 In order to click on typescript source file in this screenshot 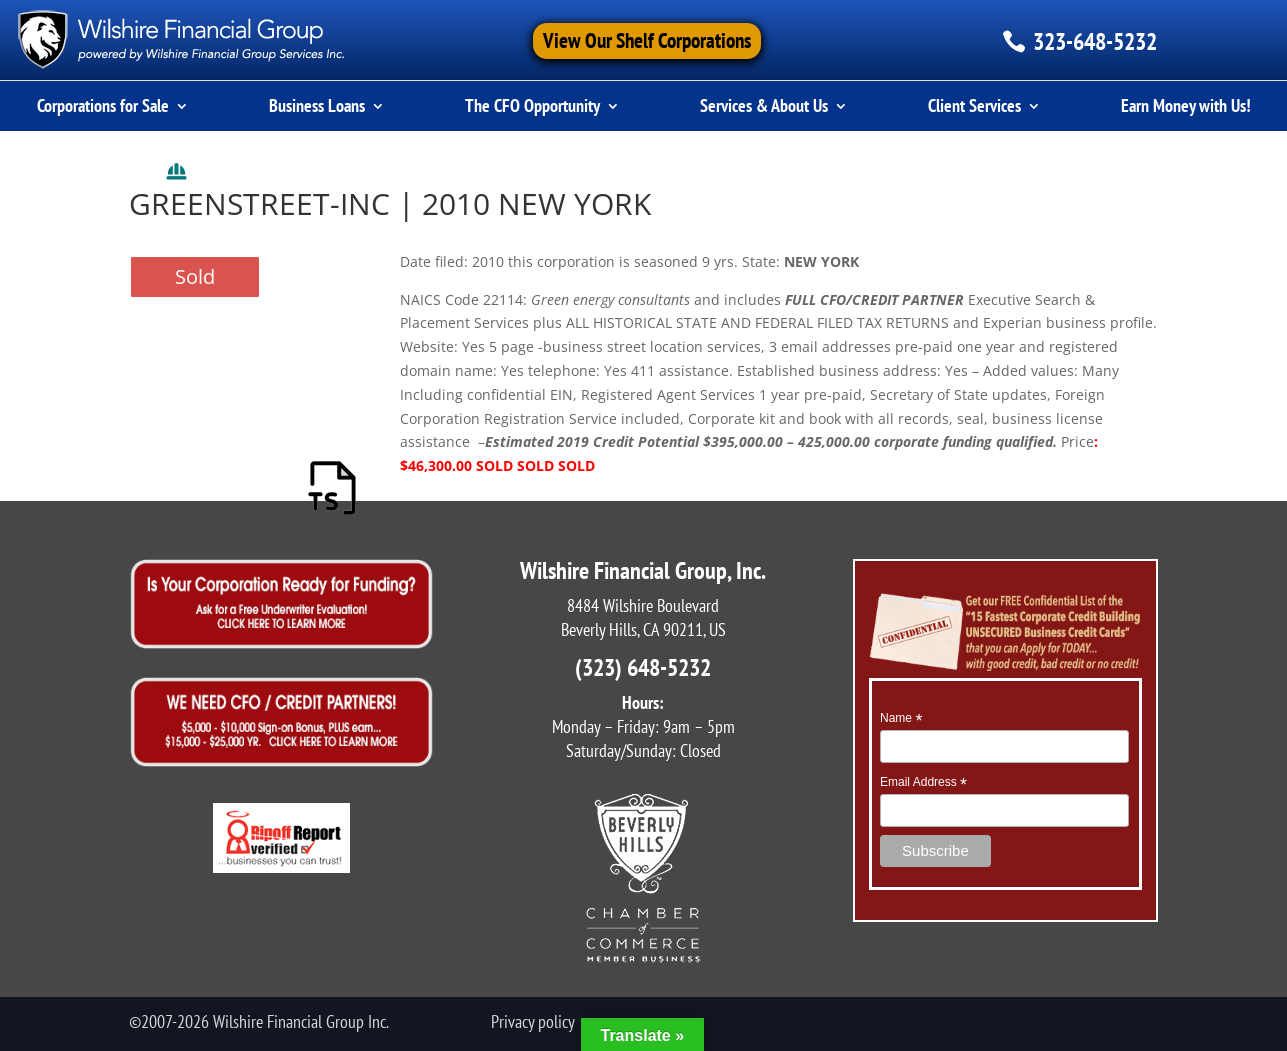, I will do `click(333, 488)`.